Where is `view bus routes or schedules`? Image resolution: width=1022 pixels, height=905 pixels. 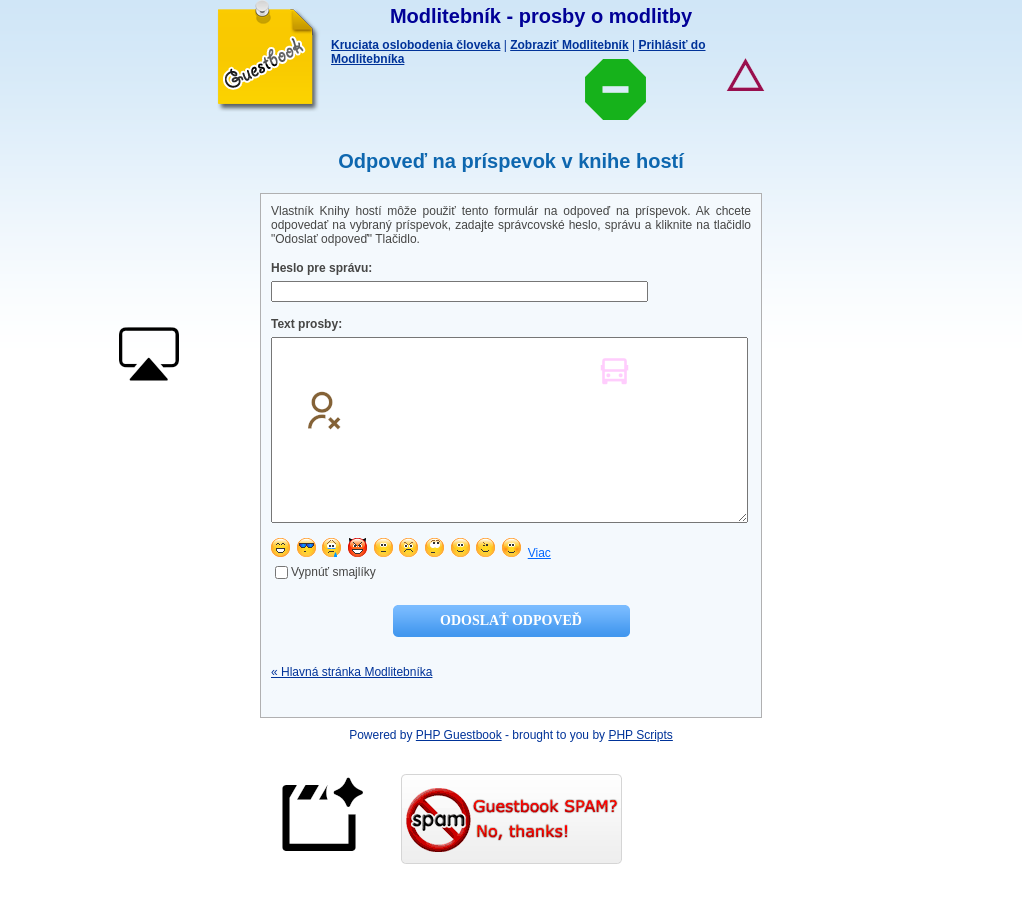 view bus routes or schedules is located at coordinates (614, 370).